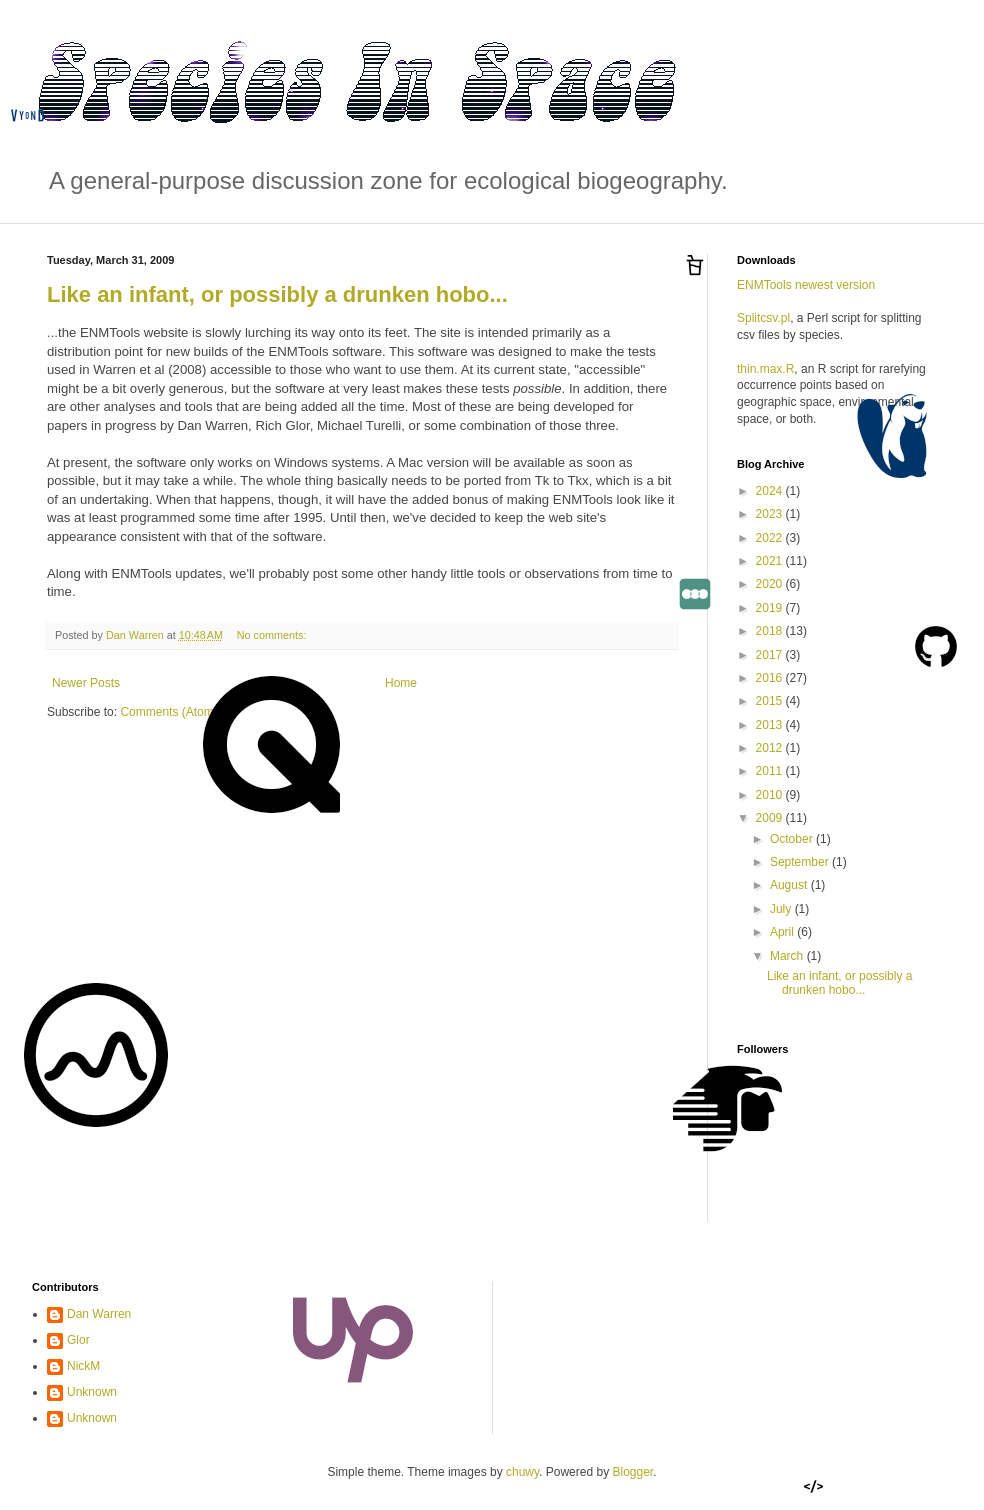 This screenshot has width=984, height=1510. What do you see at coordinates (813, 1486) in the screenshot?
I see `htmx library or framework logo` at bounding box center [813, 1486].